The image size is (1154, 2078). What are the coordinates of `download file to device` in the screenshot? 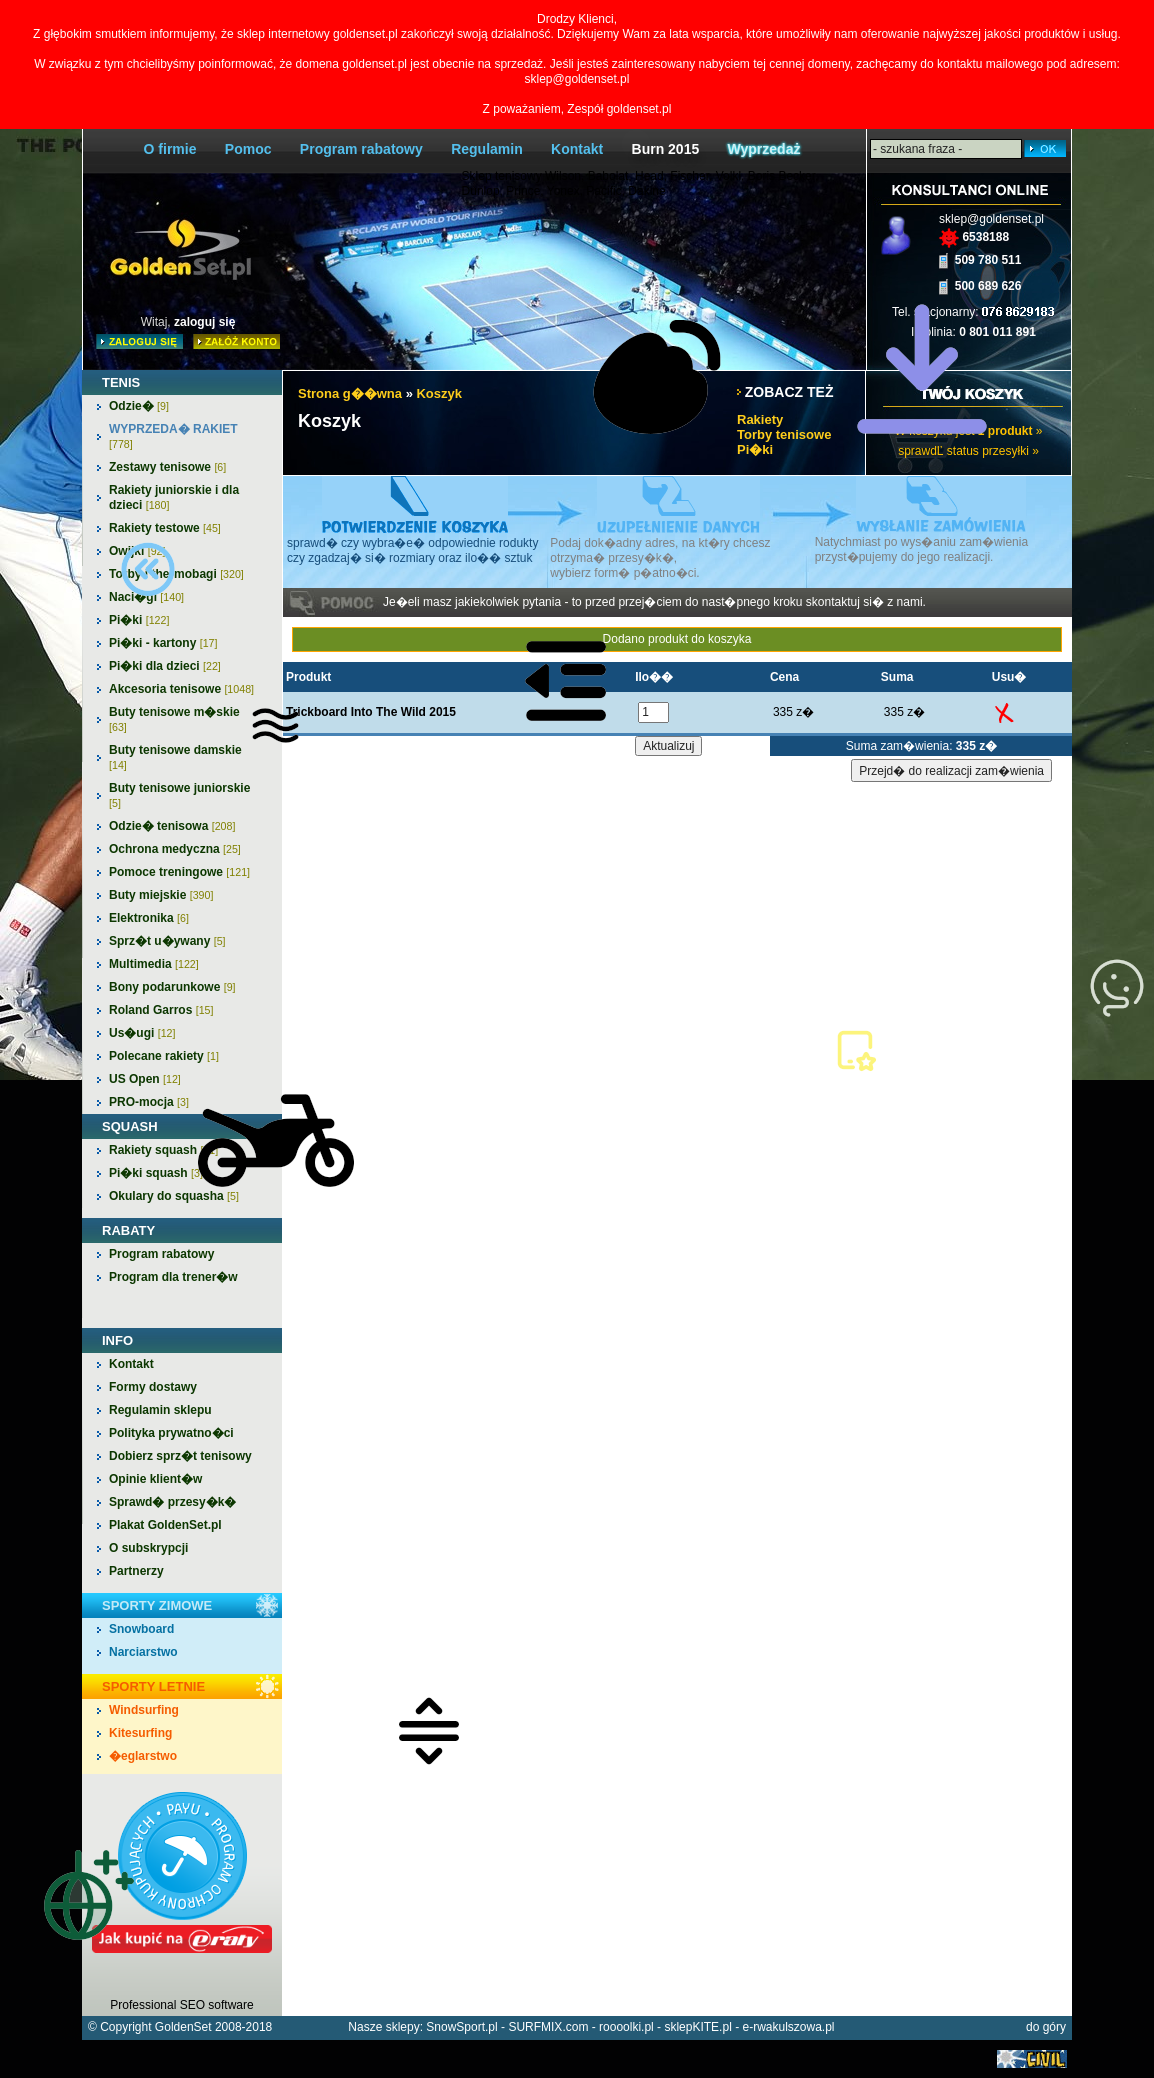 It's located at (922, 369).